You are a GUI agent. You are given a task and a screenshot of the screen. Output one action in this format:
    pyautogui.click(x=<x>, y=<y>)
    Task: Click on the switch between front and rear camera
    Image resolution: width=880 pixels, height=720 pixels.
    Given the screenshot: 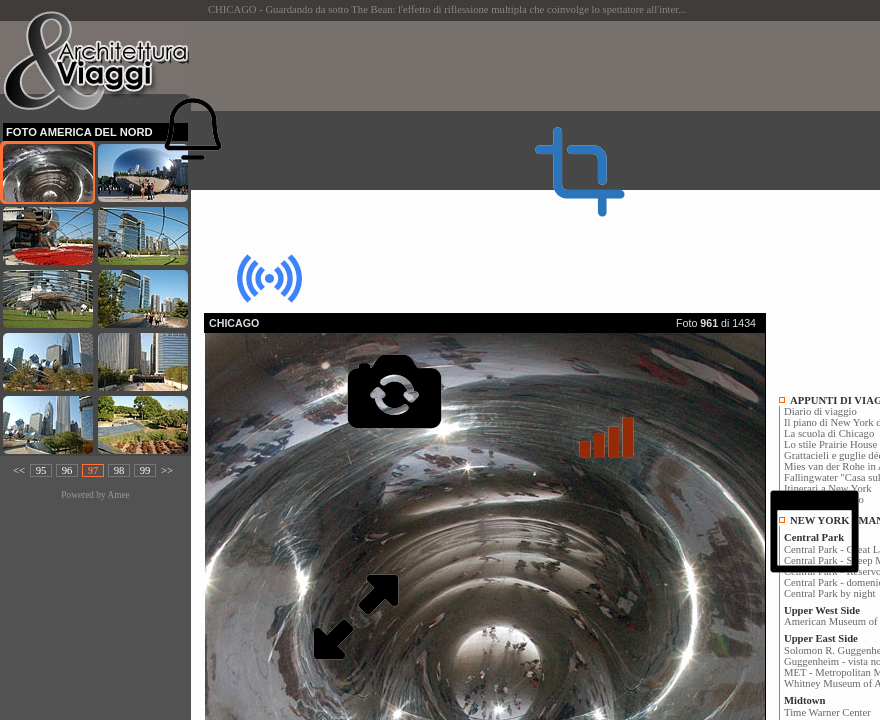 What is the action you would take?
    pyautogui.click(x=394, y=391)
    